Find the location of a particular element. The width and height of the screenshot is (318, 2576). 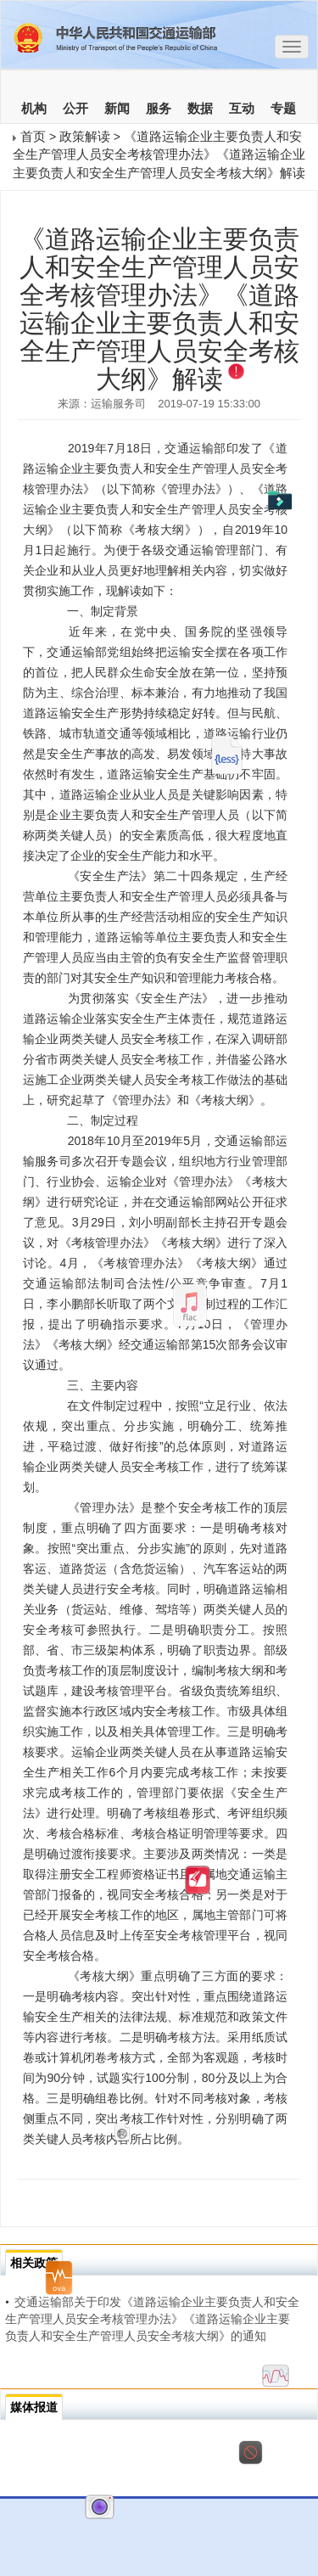

a LESS stylesheet file is located at coordinates (226, 755).